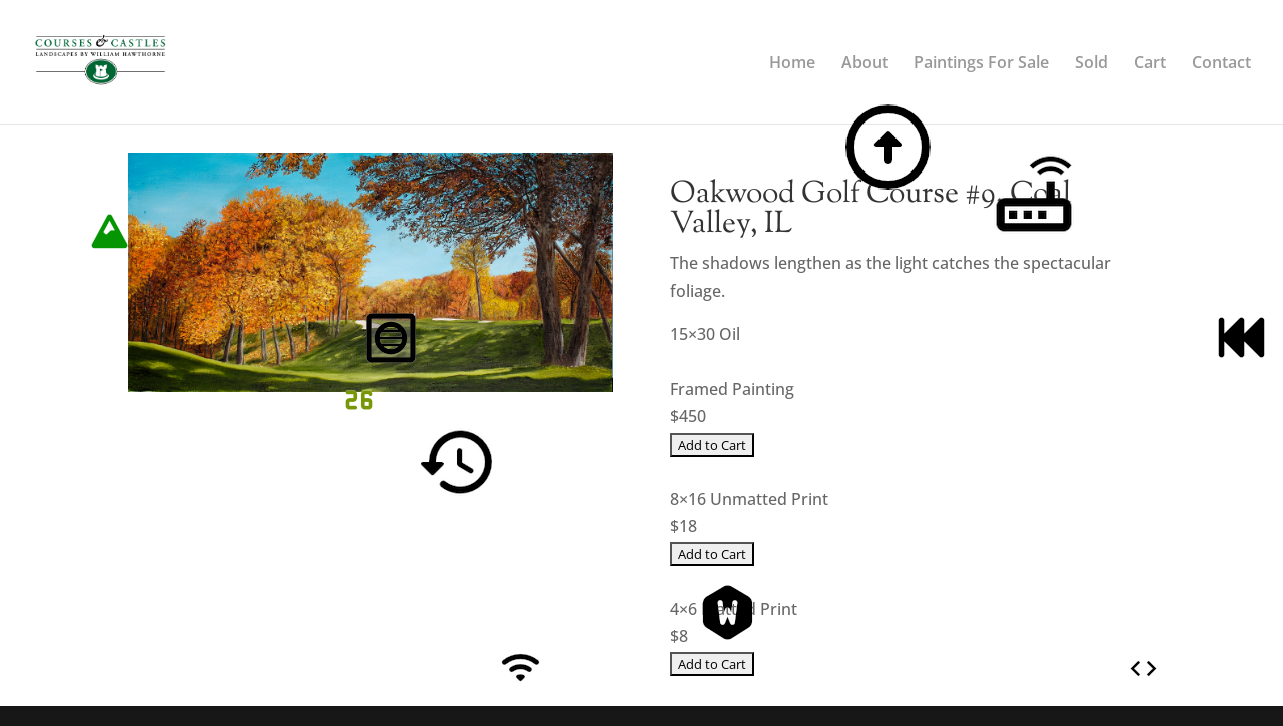 The width and height of the screenshot is (1283, 726). I want to click on view outdoor or nature-related content, so click(109, 232).